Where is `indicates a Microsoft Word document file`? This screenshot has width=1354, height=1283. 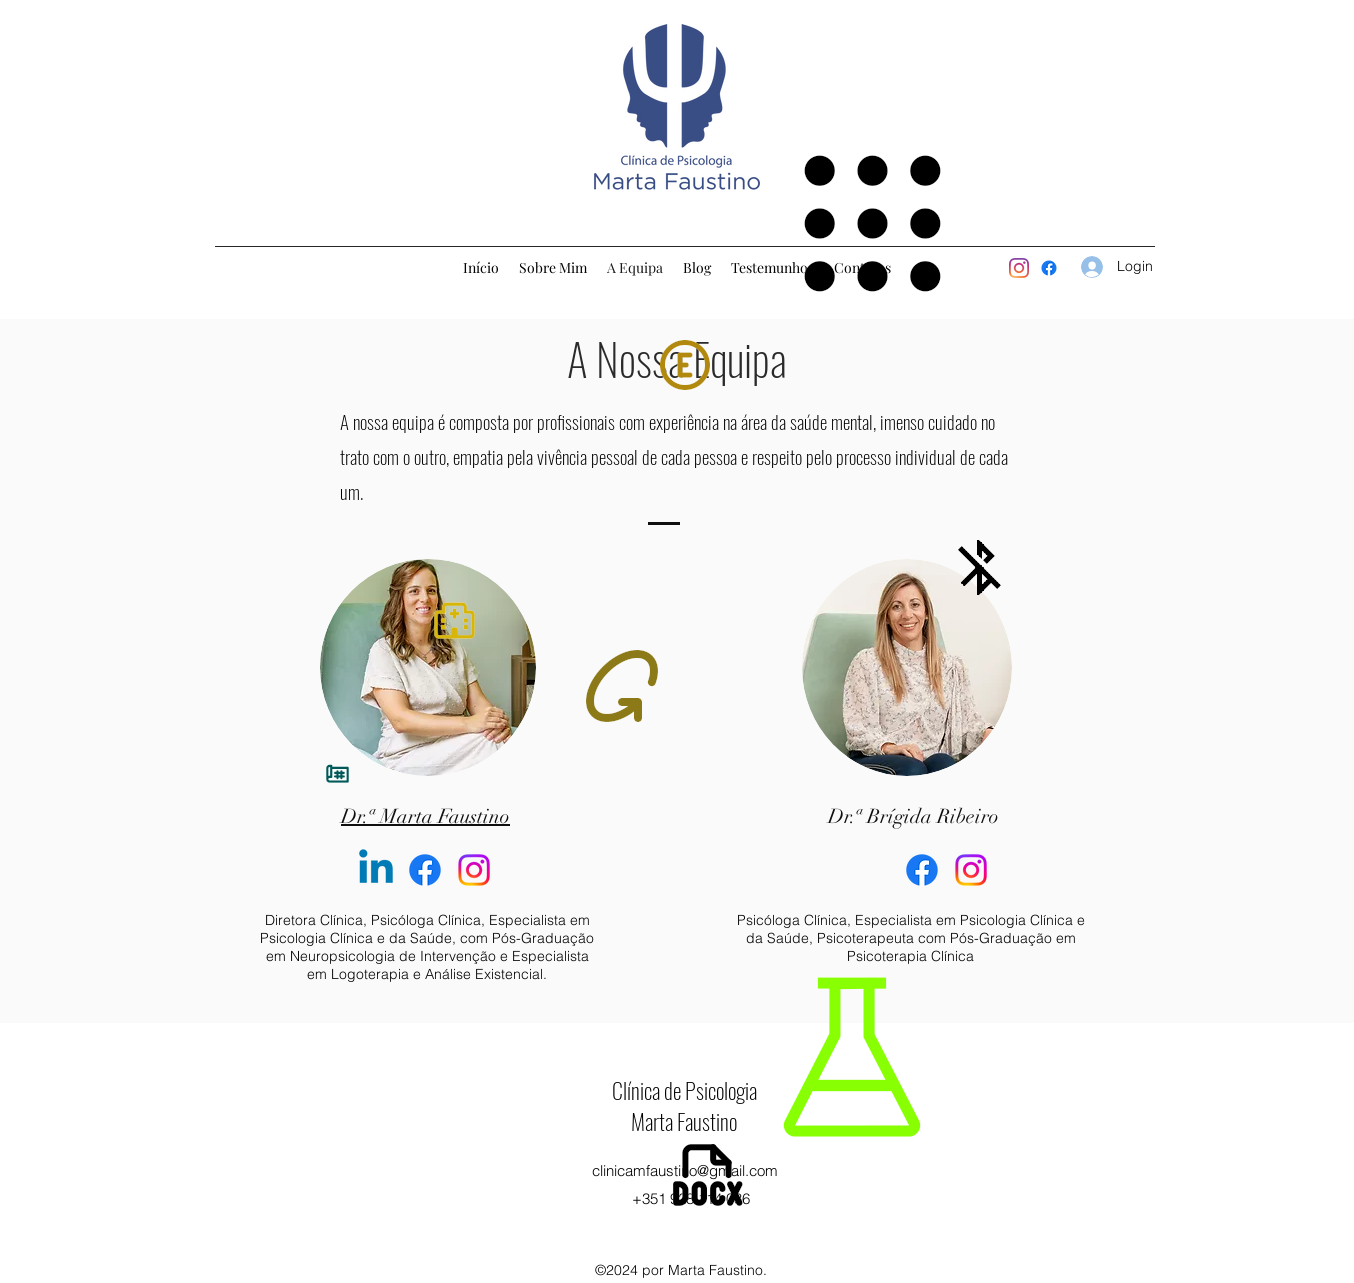
indicates a Microsoft Word document file is located at coordinates (707, 1175).